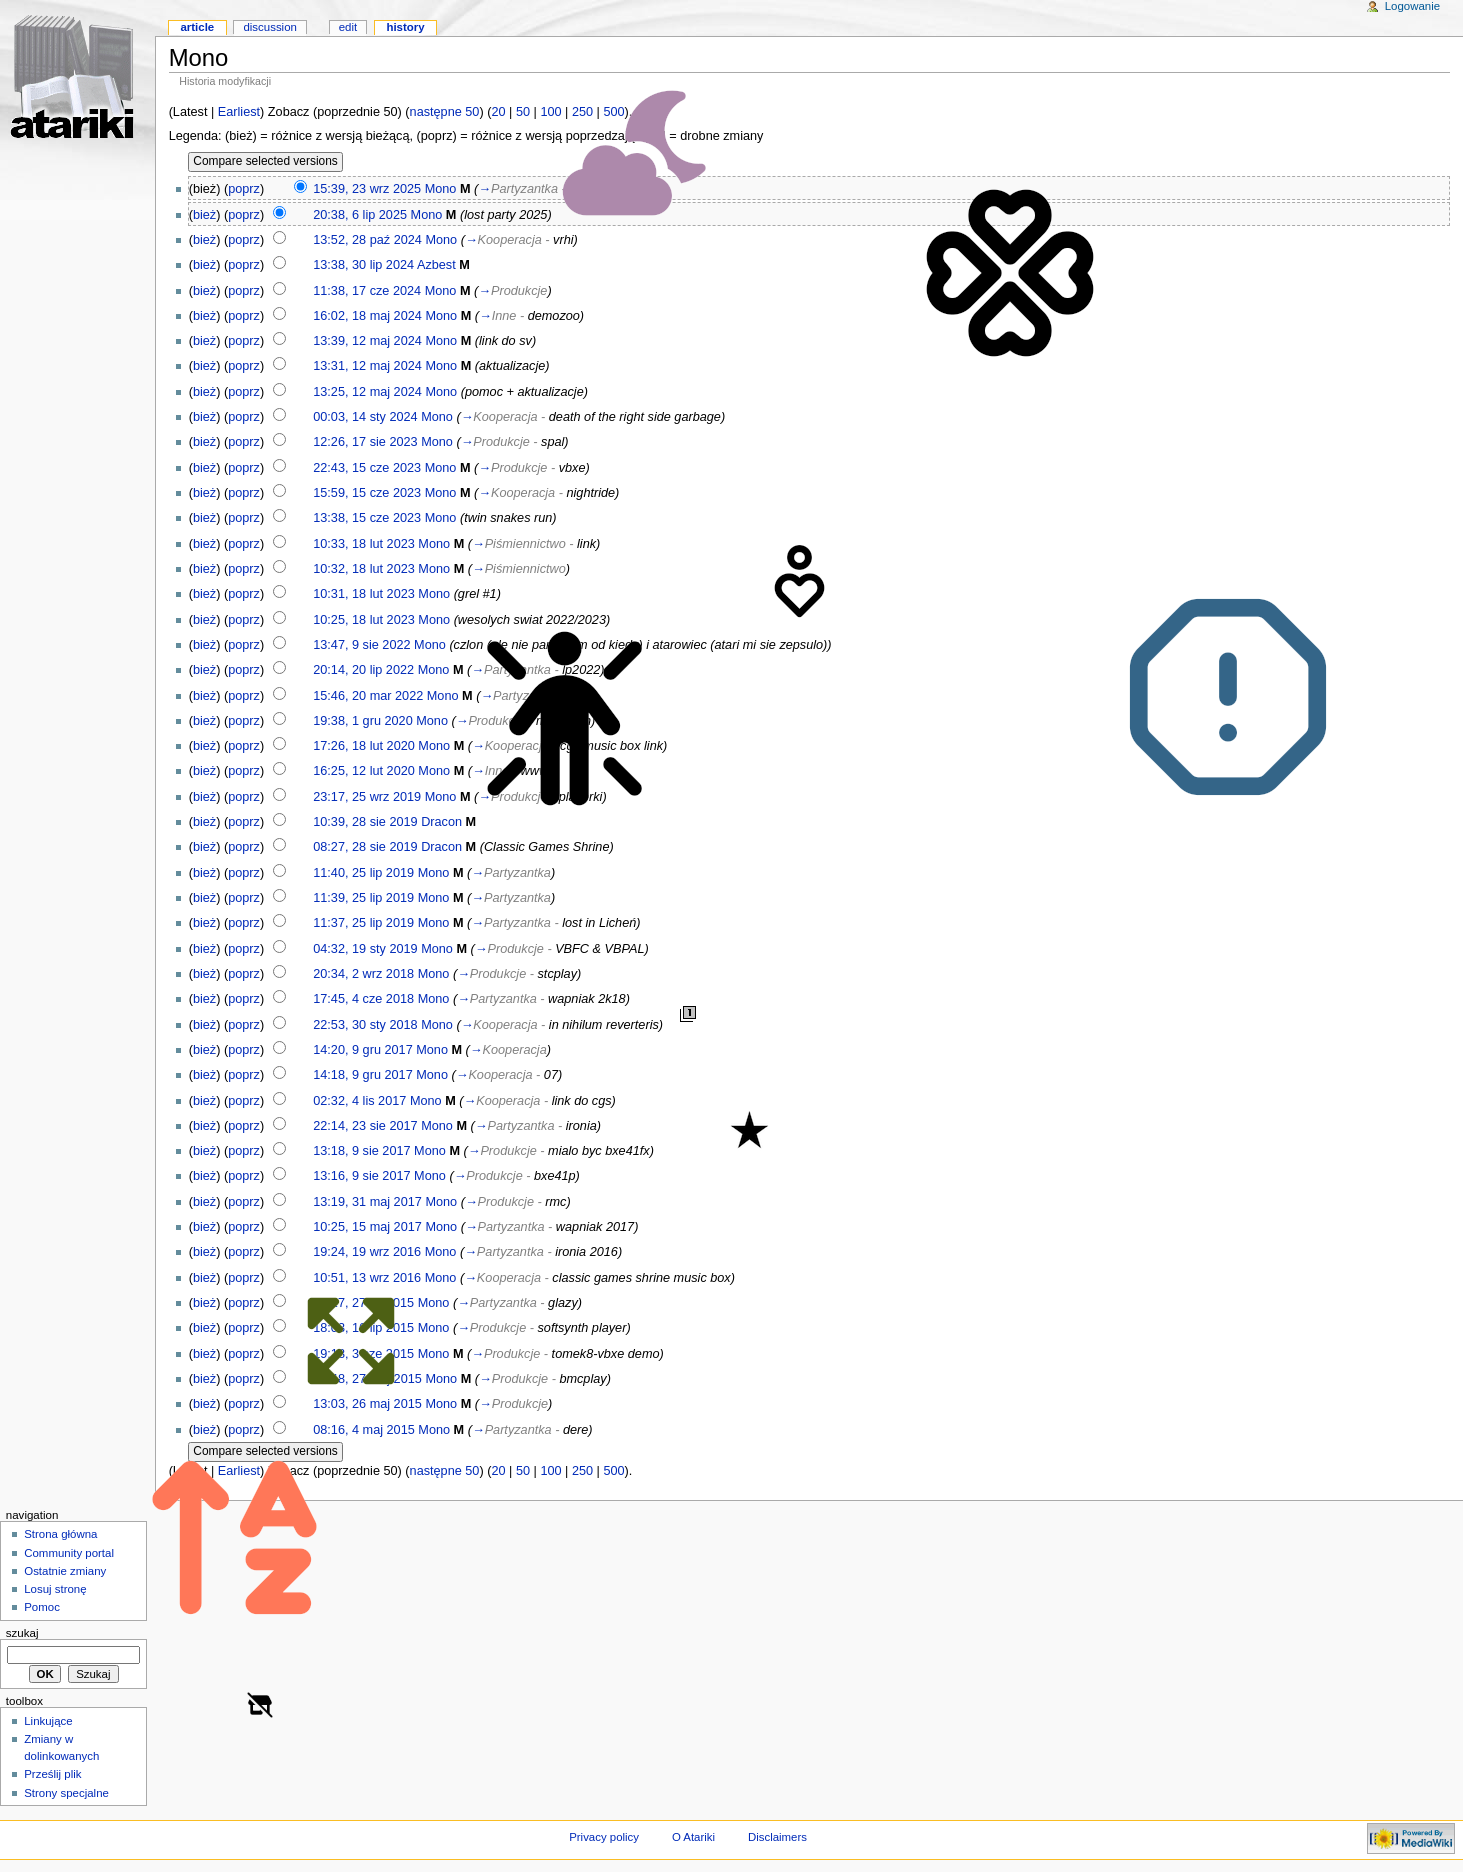  What do you see at coordinates (799, 580) in the screenshot?
I see `show empathy or emotional support features` at bounding box center [799, 580].